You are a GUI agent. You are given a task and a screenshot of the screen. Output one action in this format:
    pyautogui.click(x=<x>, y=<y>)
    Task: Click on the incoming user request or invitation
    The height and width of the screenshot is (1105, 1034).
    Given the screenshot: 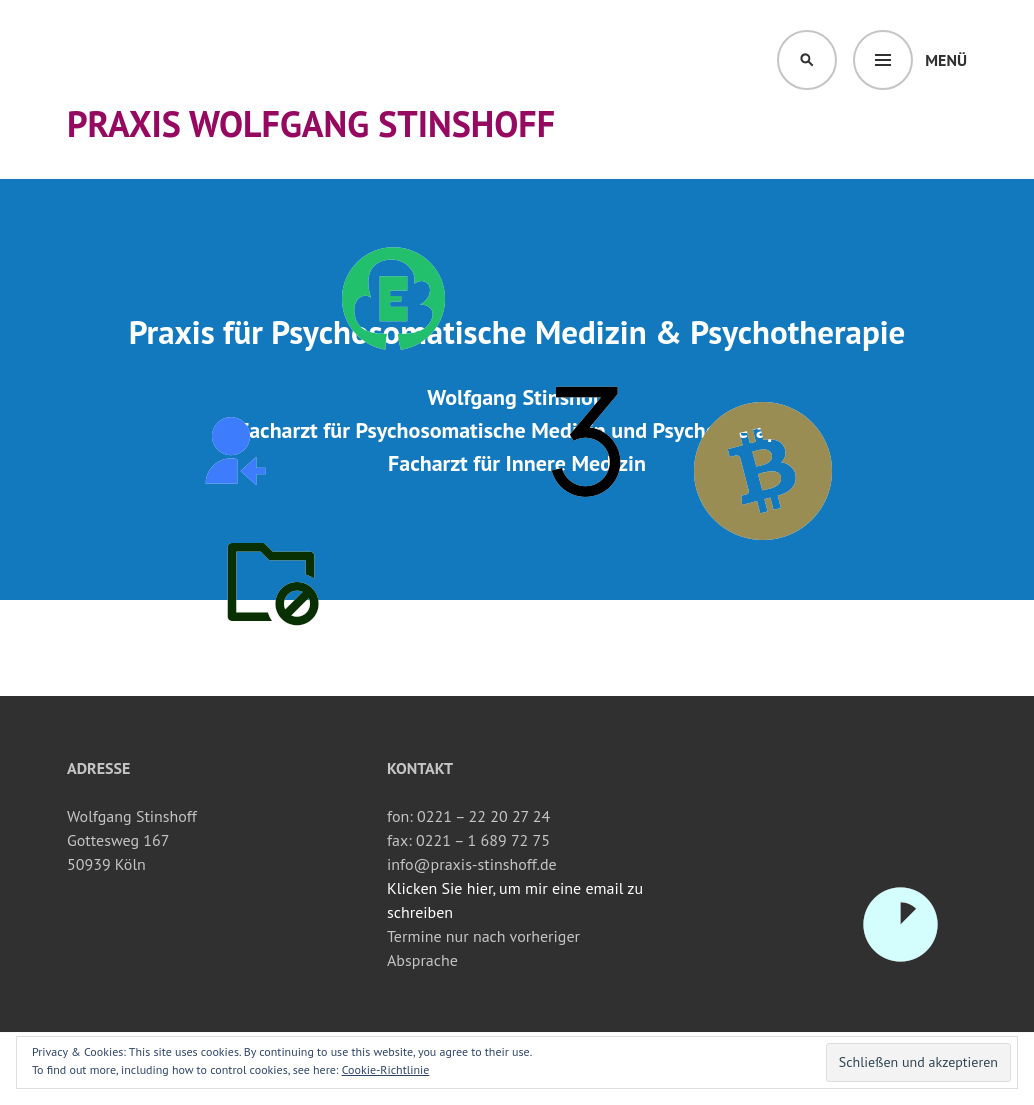 What is the action you would take?
    pyautogui.click(x=231, y=452)
    